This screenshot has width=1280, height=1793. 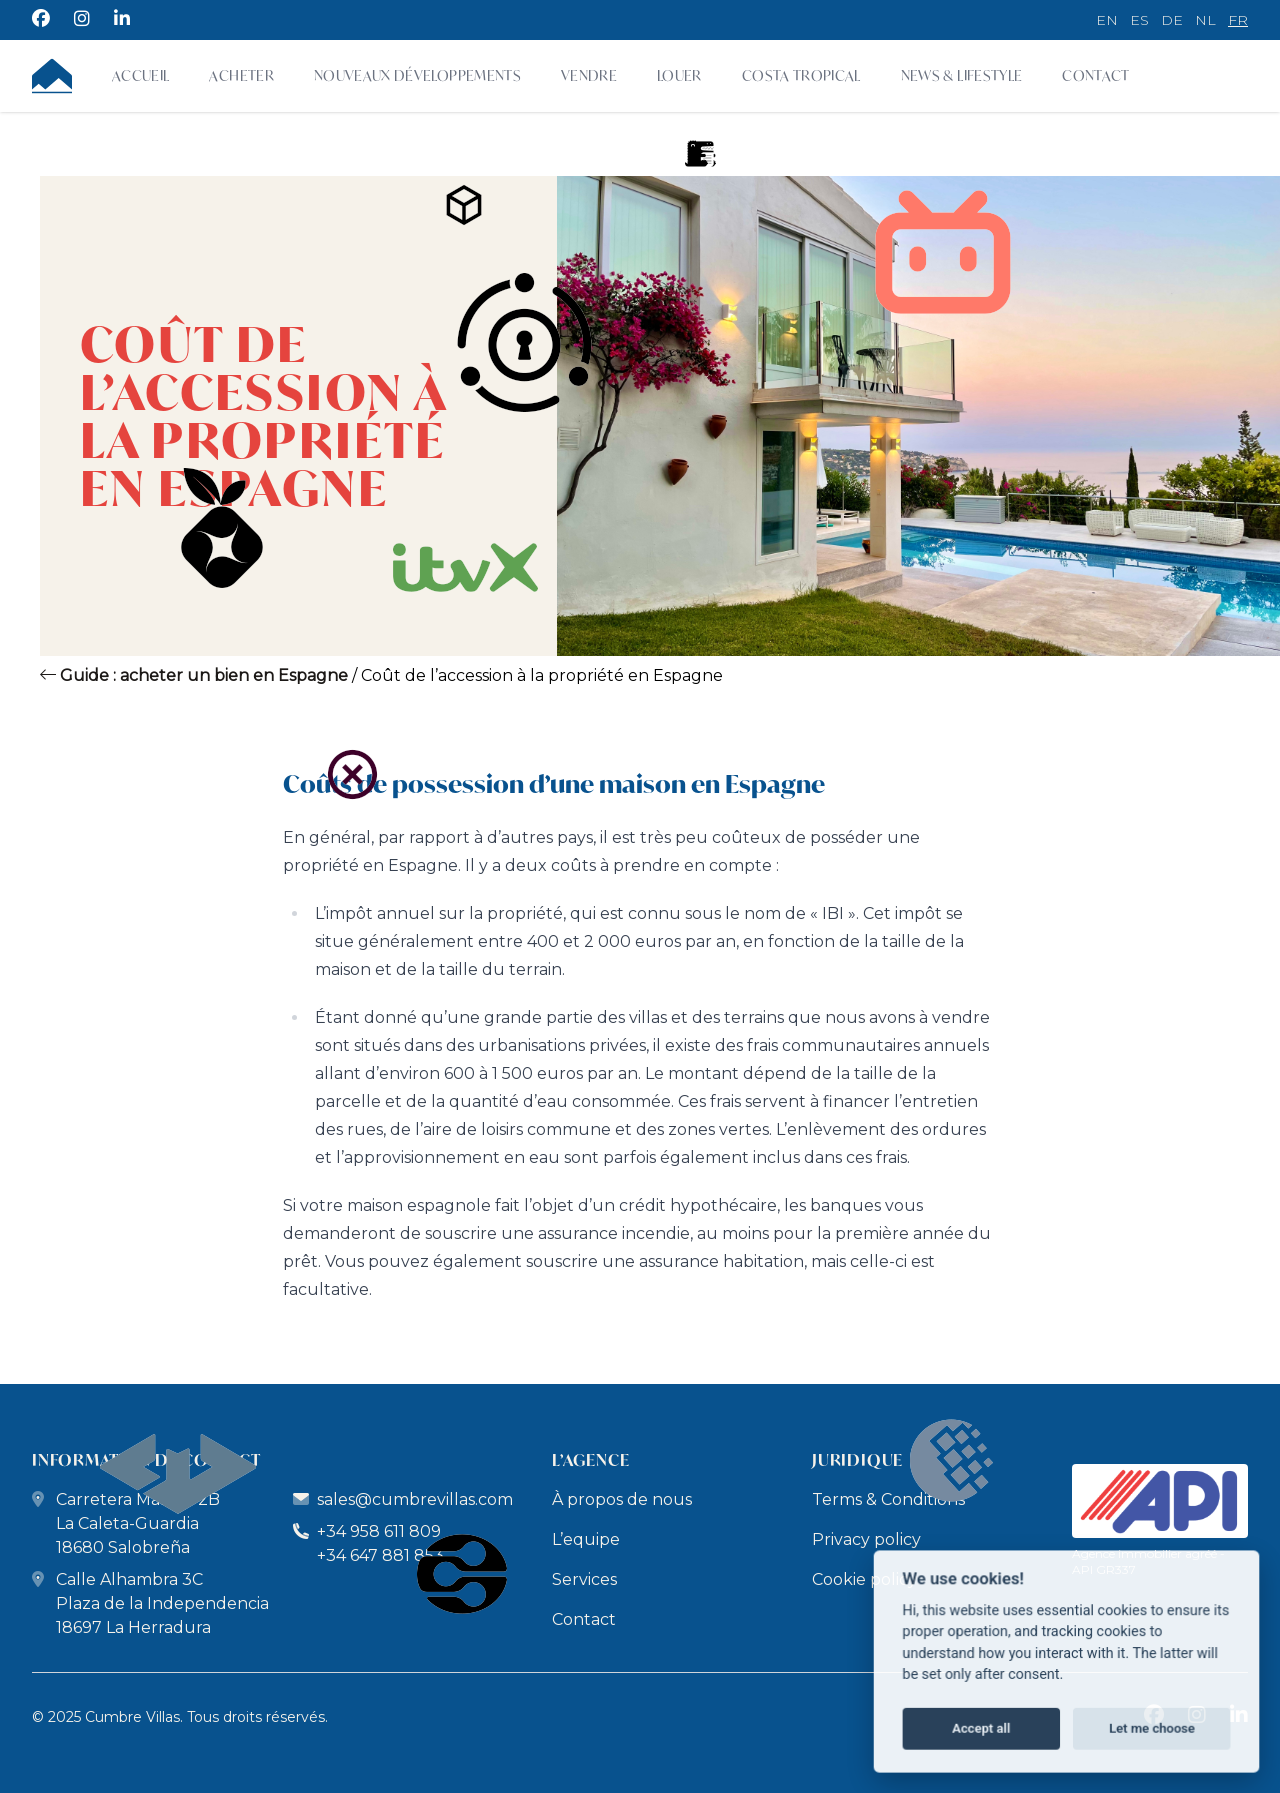 What do you see at coordinates (465, 567) in the screenshot?
I see `open the ITVX streaming app` at bounding box center [465, 567].